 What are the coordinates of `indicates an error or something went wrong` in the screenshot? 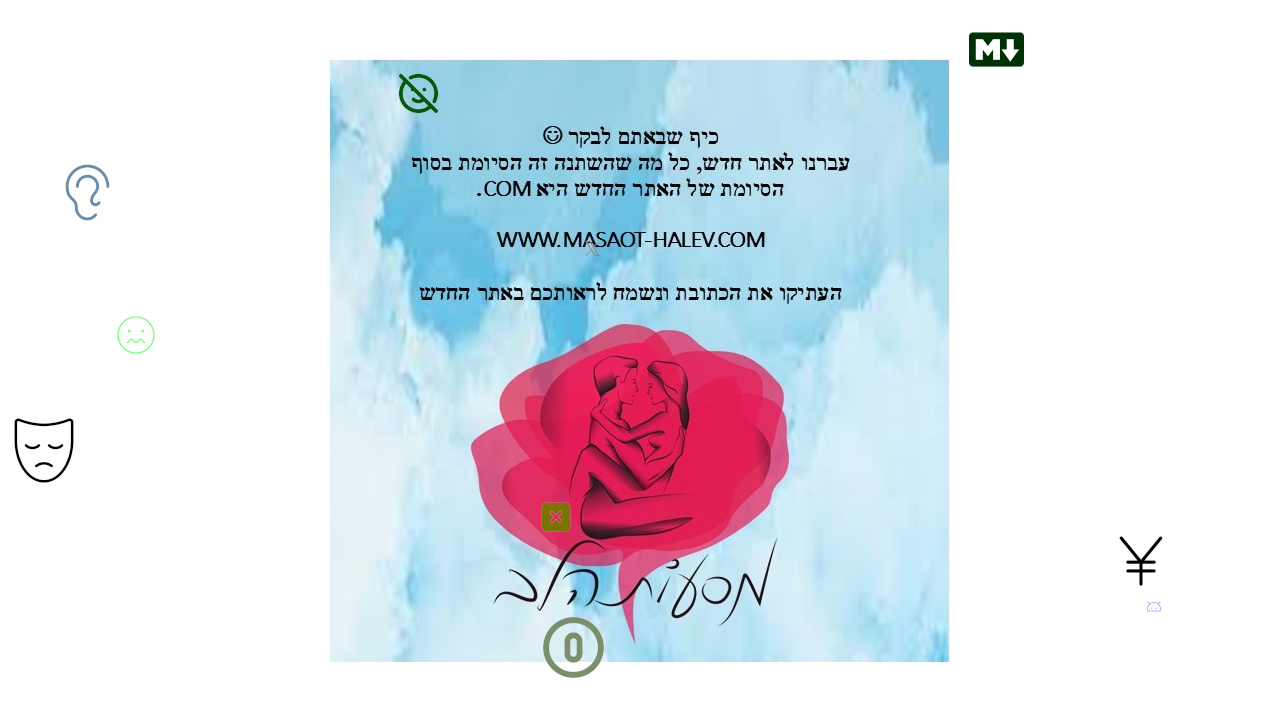 It's located at (136, 335).